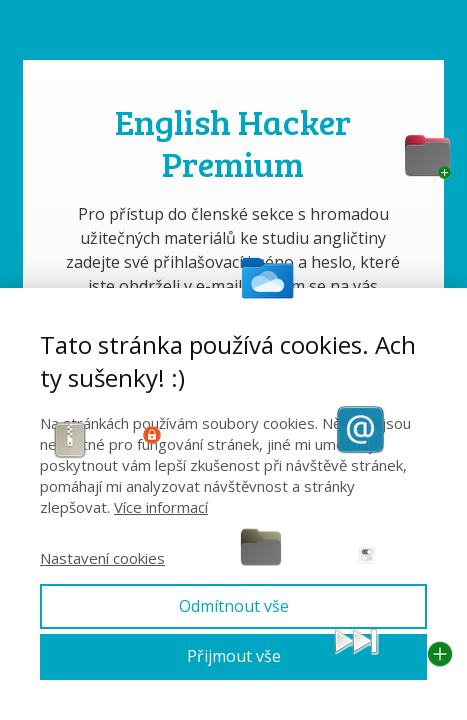 The image size is (467, 720). Describe the element at coordinates (356, 641) in the screenshot. I see `skip to the next track or media item` at that location.